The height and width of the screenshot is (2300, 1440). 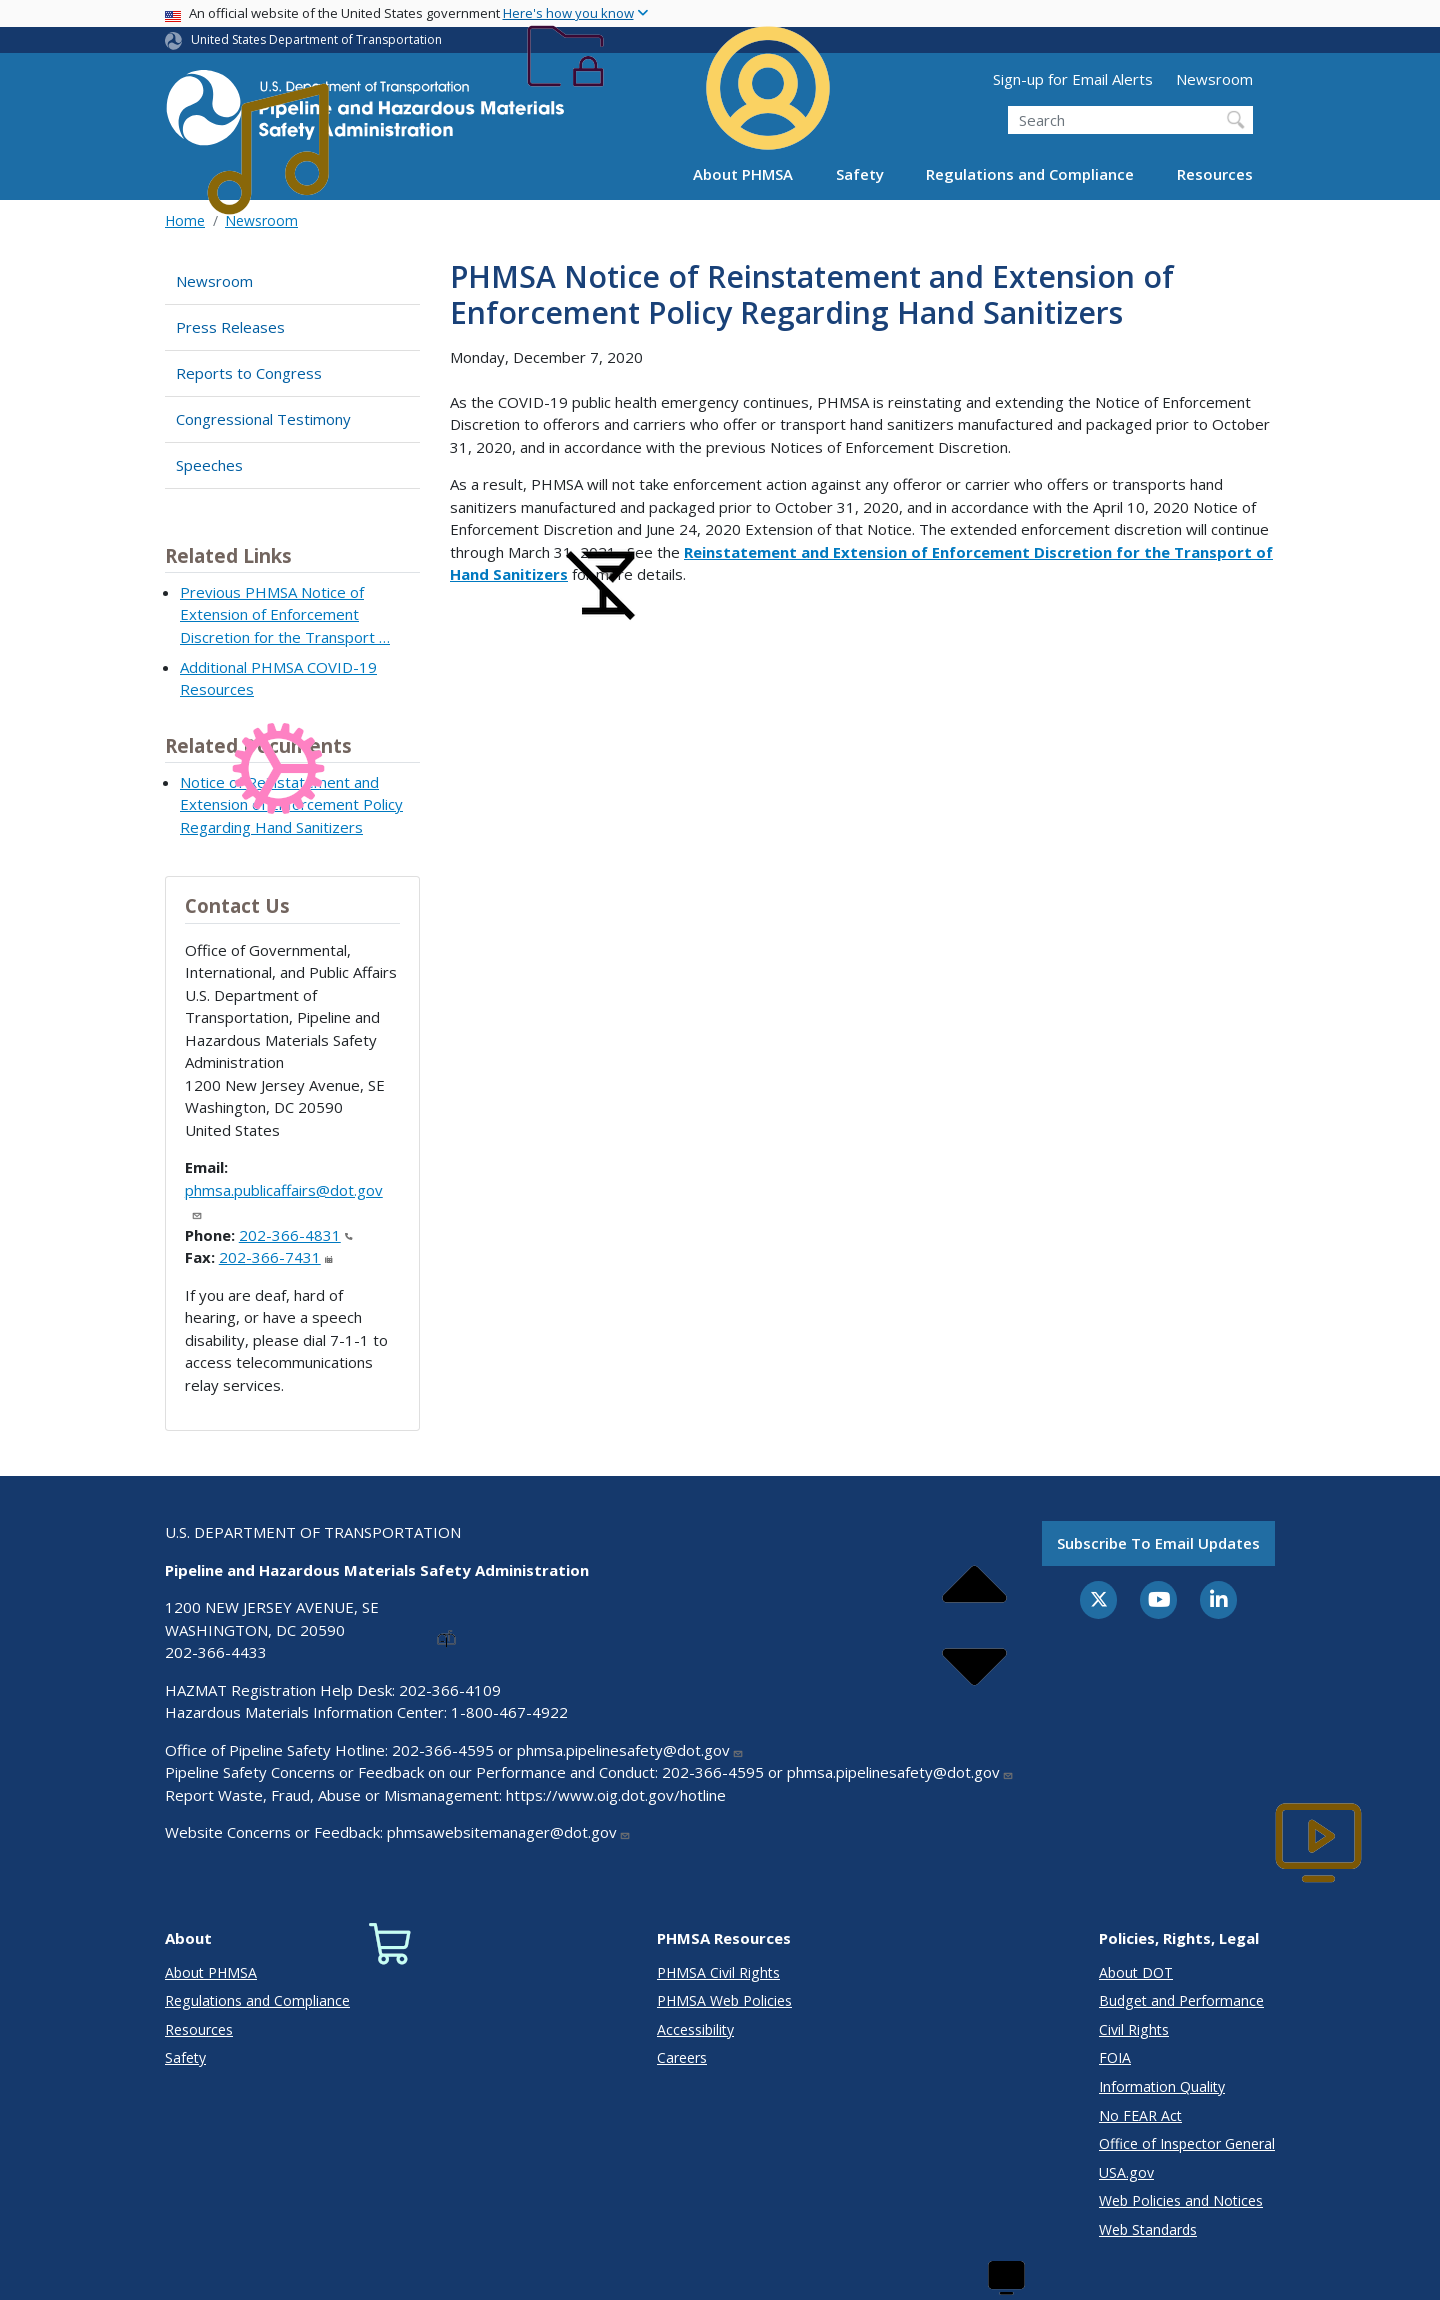 I want to click on expand or collapse a dropdown menu, so click(x=974, y=1625).